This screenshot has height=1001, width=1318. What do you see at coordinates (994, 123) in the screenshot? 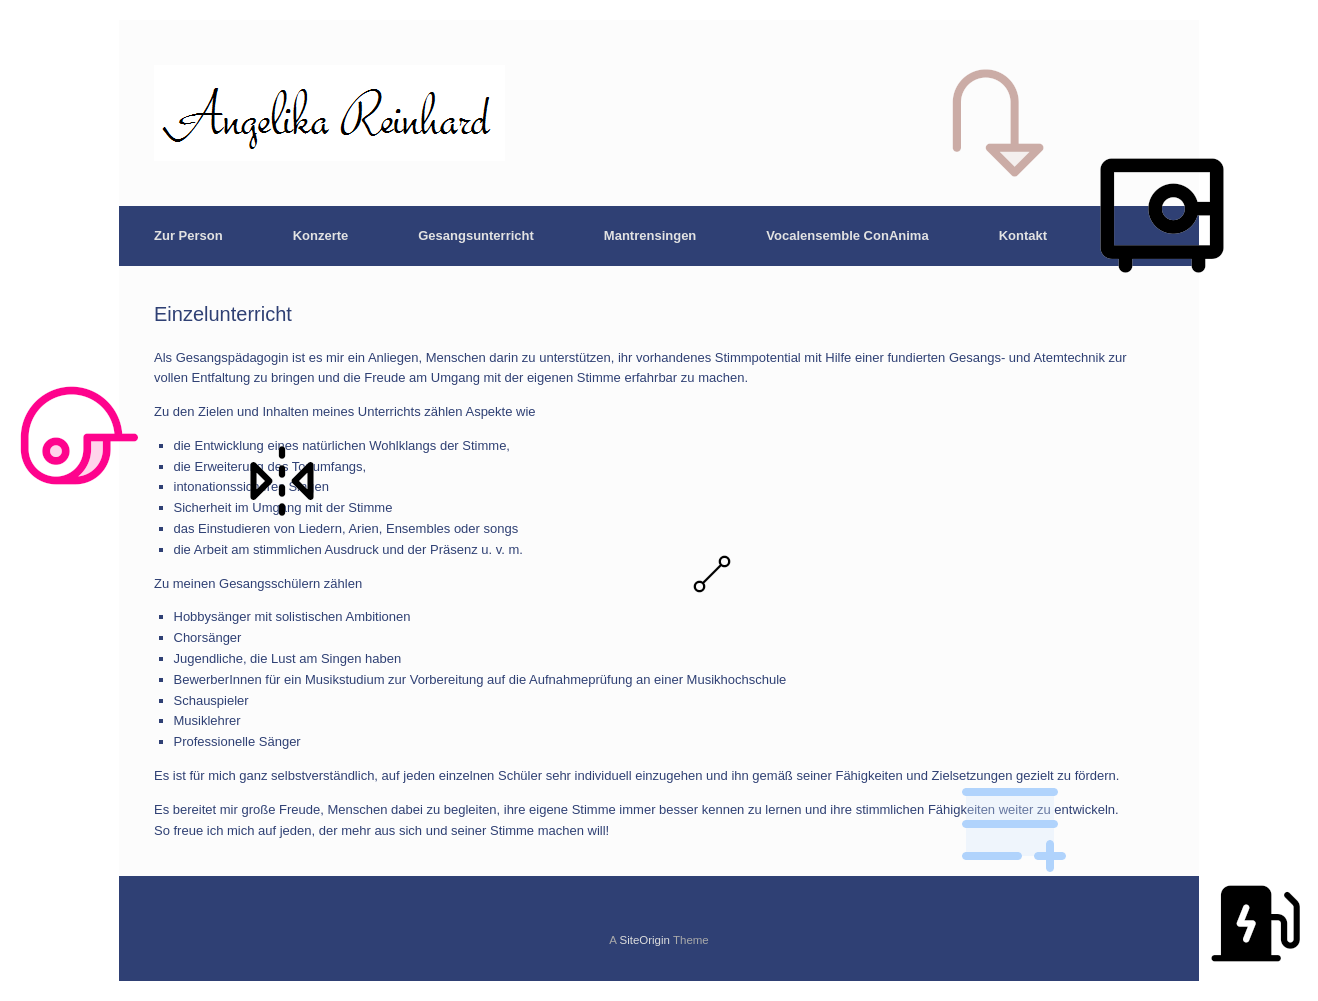
I see `redo or repeat last action` at bounding box center [994, 123].